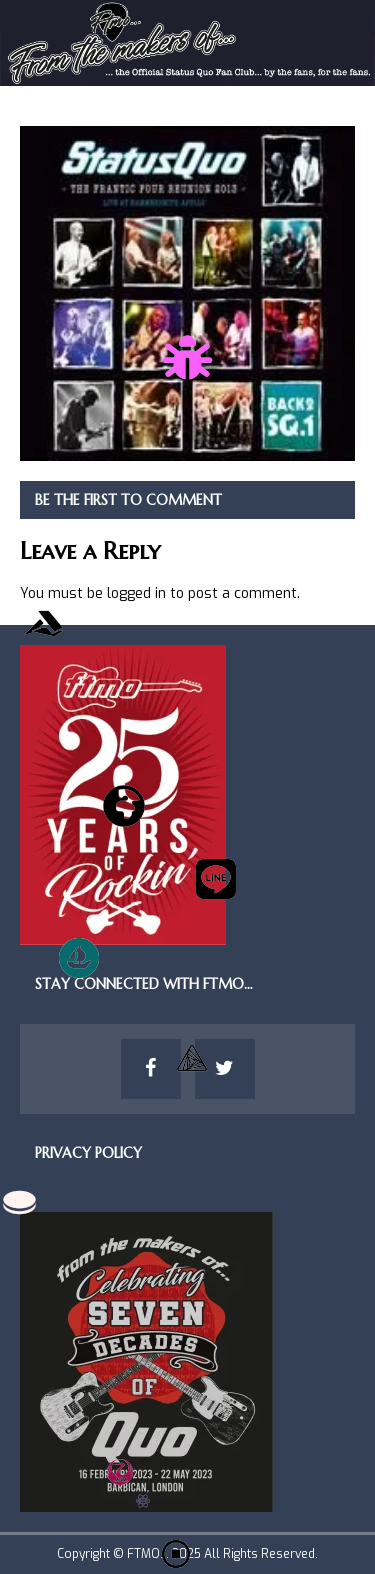 The height and width of the screenshot is (1574, 375). I want to click on report a bug or issue, so click(187, 357).